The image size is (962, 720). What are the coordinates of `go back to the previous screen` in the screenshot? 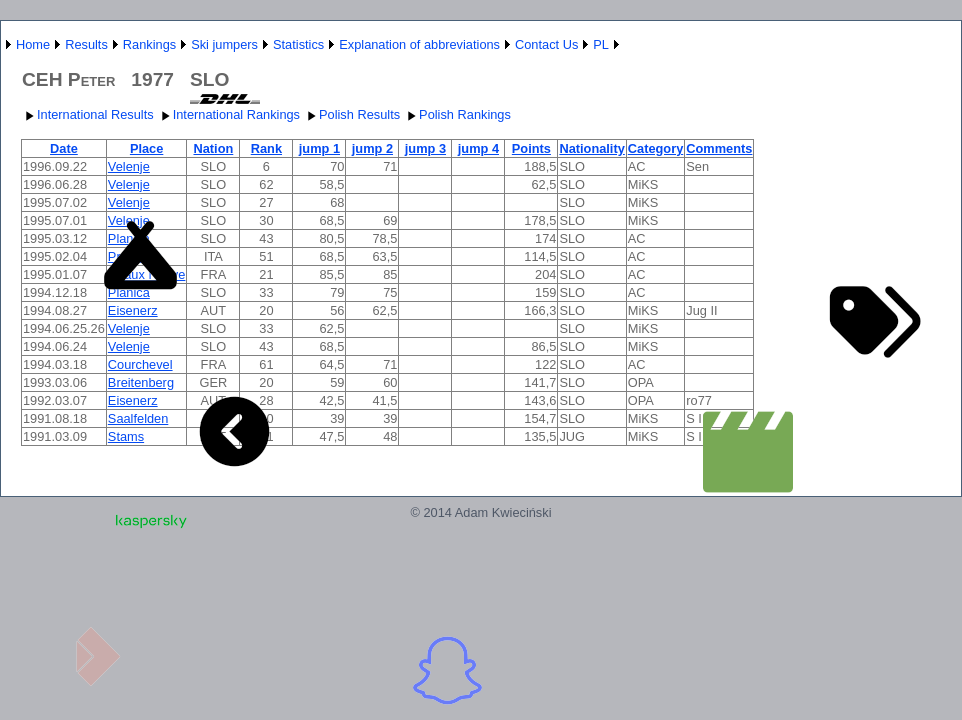 It's located at (234, 431).